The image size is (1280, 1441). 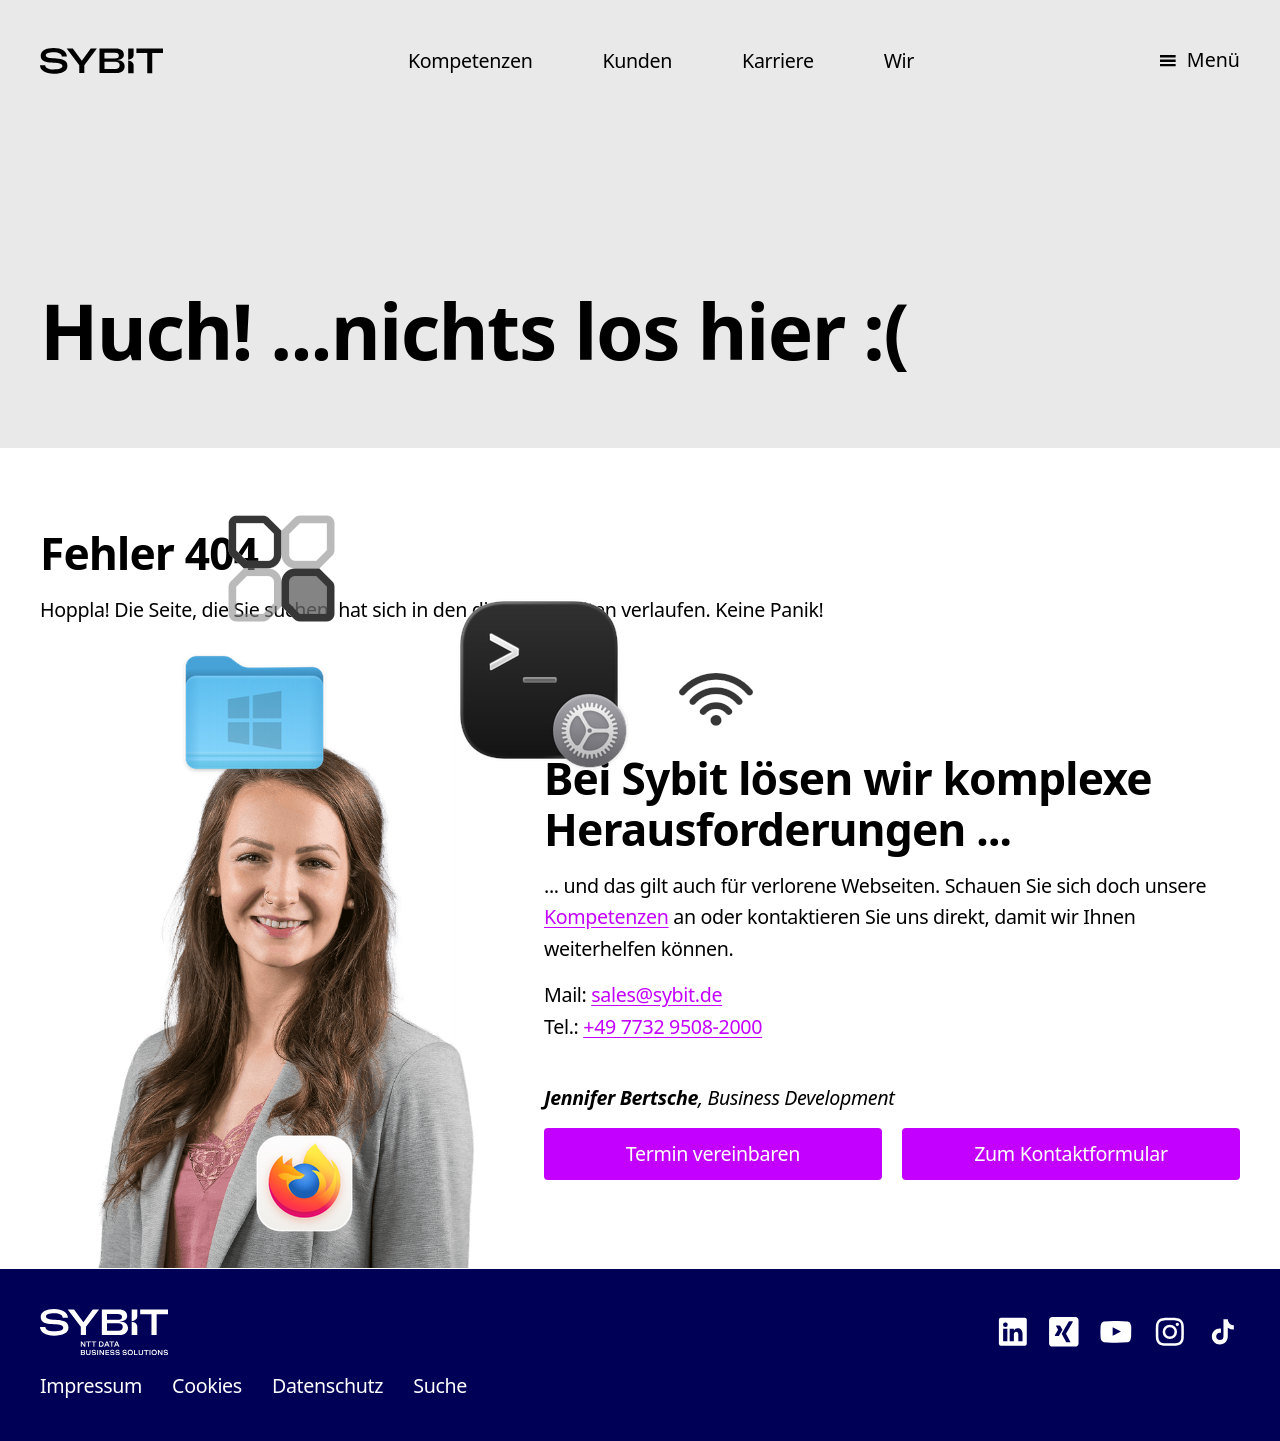 I want to click on connect or manage exchange account integration, so click(x=281, y=568).